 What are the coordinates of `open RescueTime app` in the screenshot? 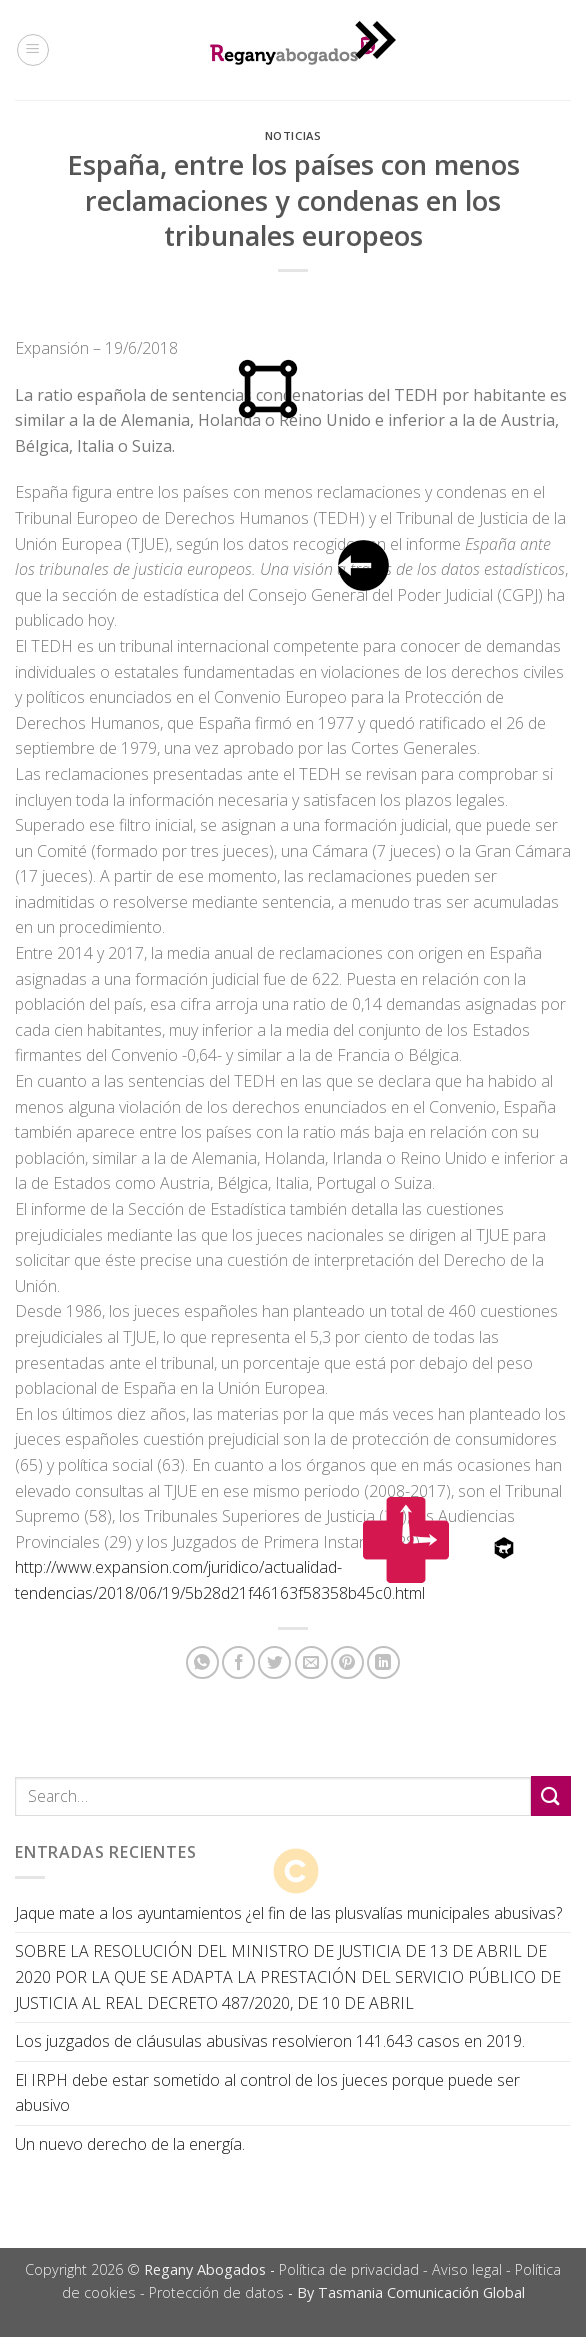 It's located at (406, 1540).